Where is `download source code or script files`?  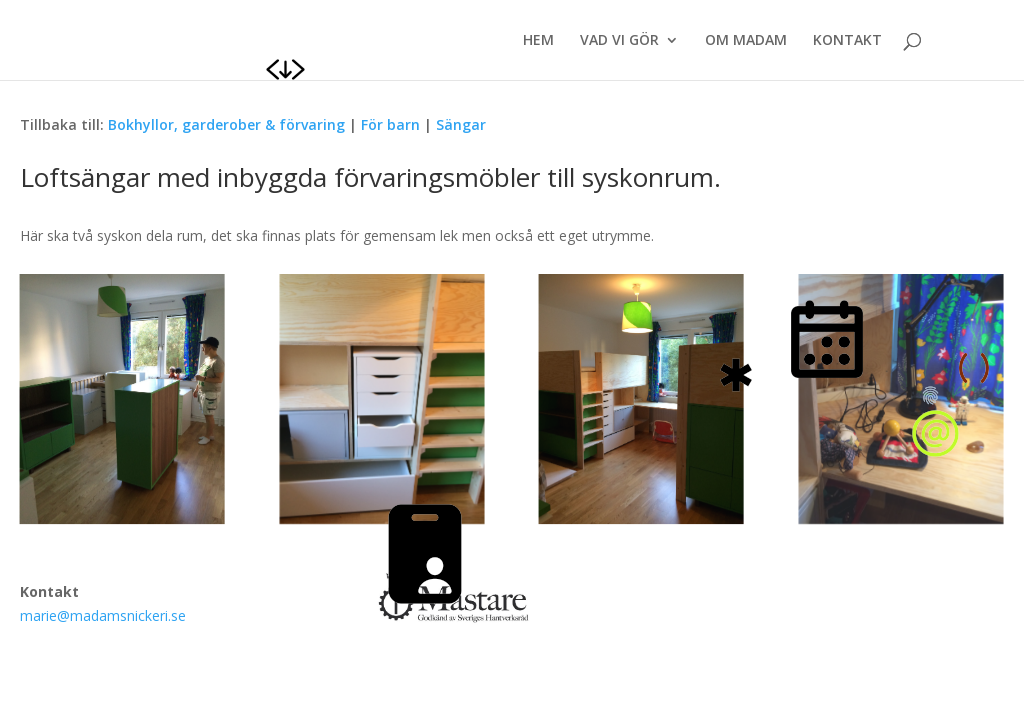
download source code or script files is located at coordinates (285, 69).